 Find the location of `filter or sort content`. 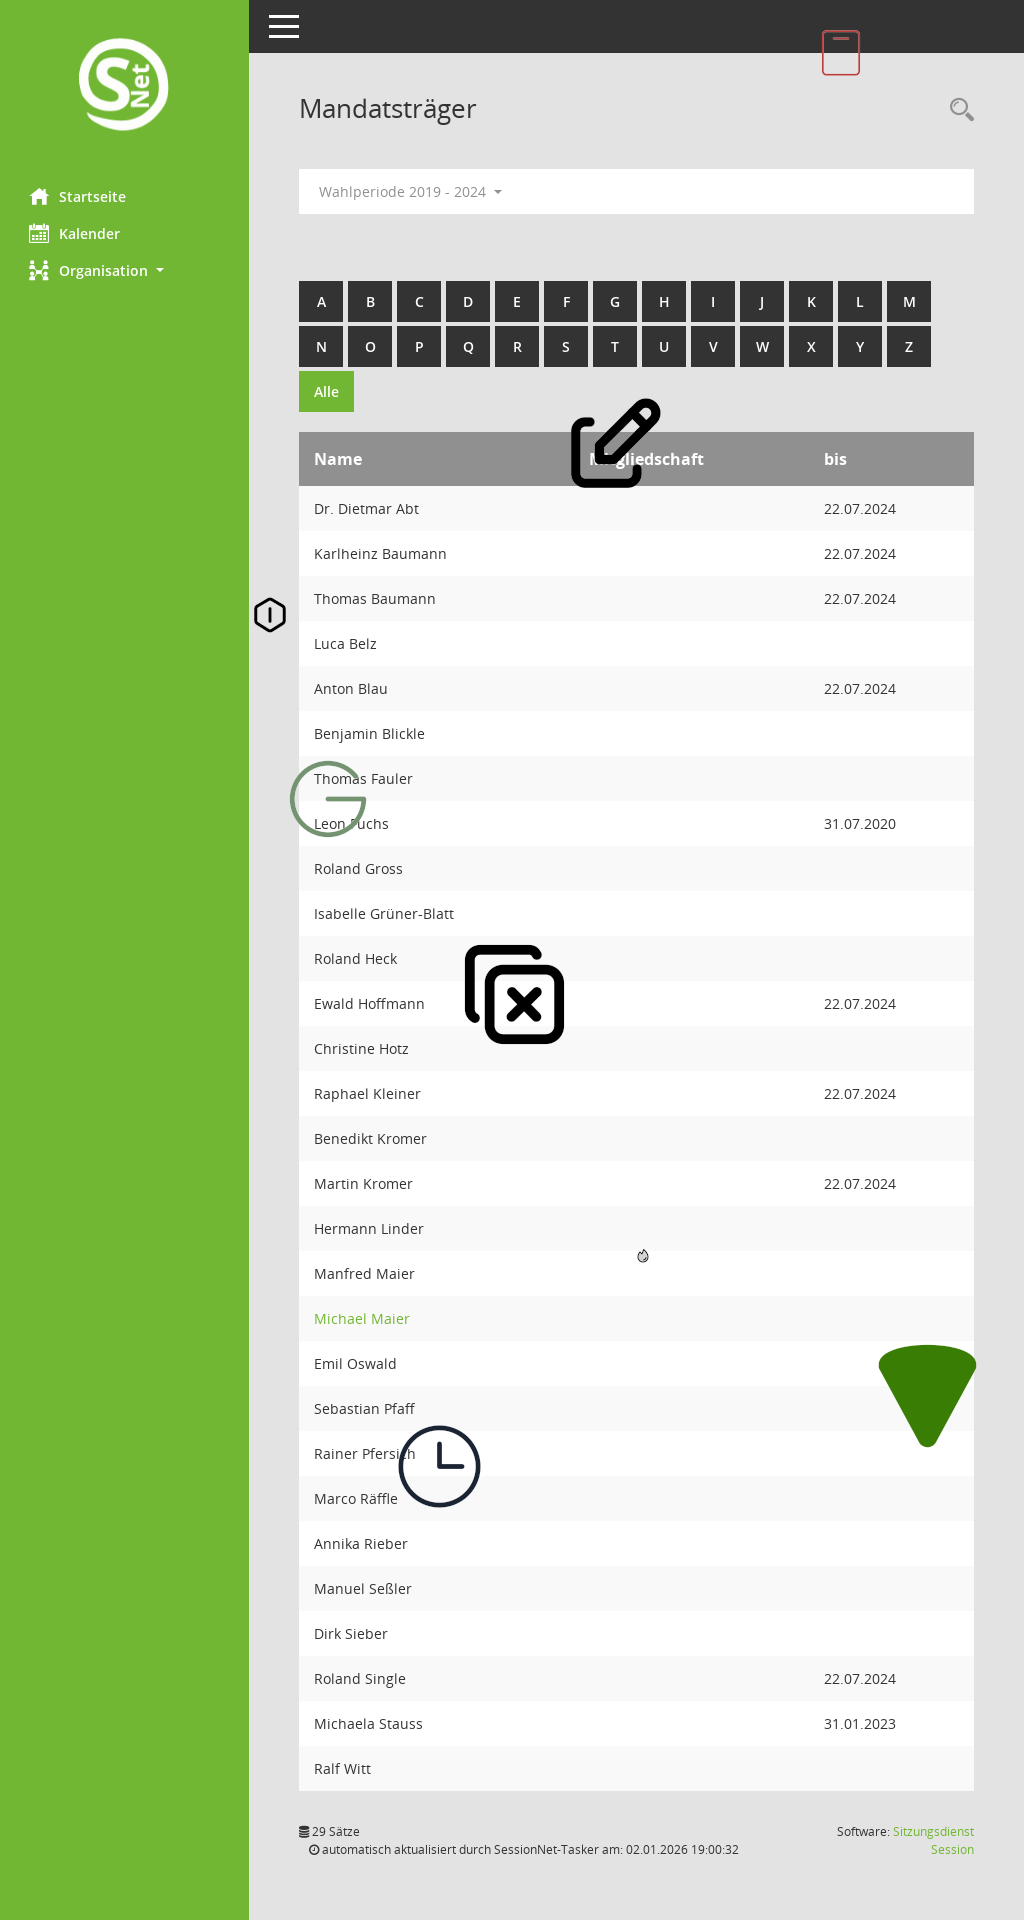

filter or sort content is located at coordinates (927, 1398).